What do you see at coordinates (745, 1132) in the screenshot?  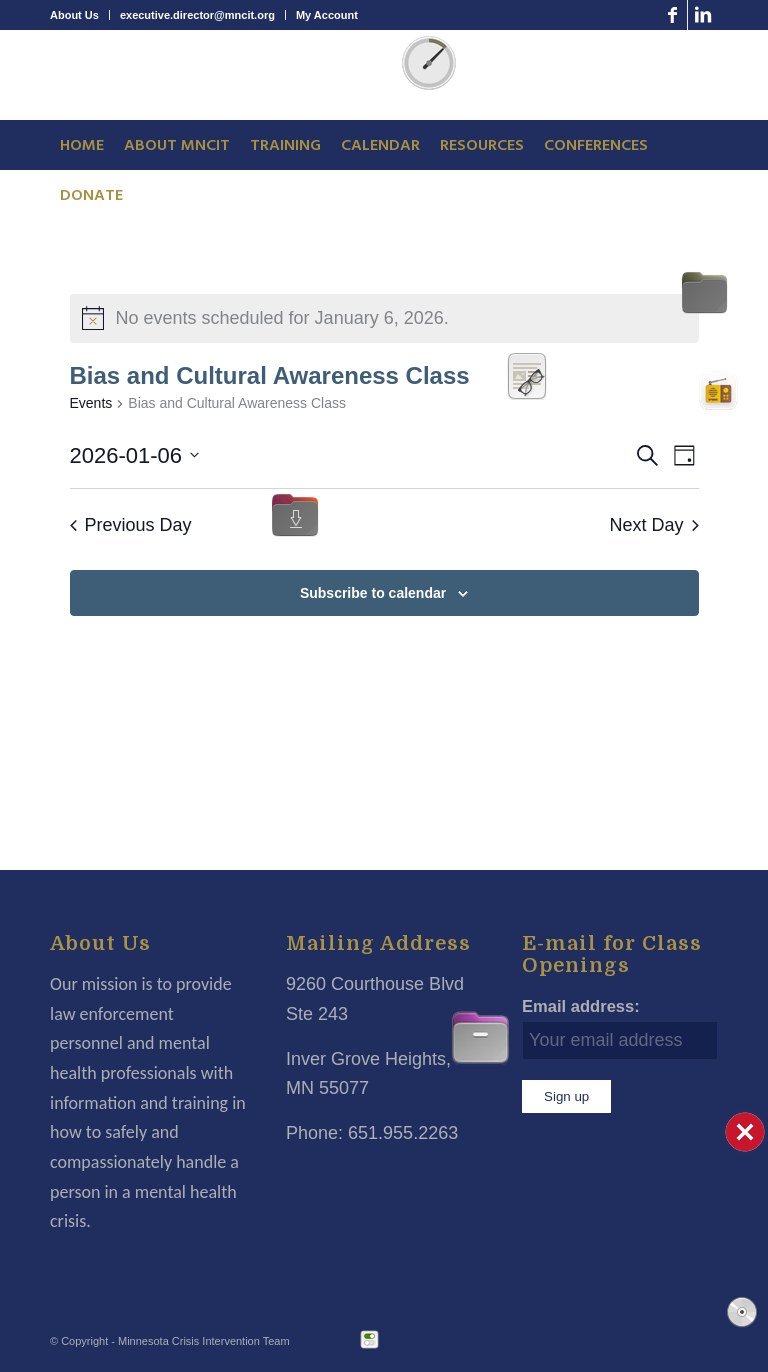 I see `cancel or close a dialog` at bounding box center [745, 1132].